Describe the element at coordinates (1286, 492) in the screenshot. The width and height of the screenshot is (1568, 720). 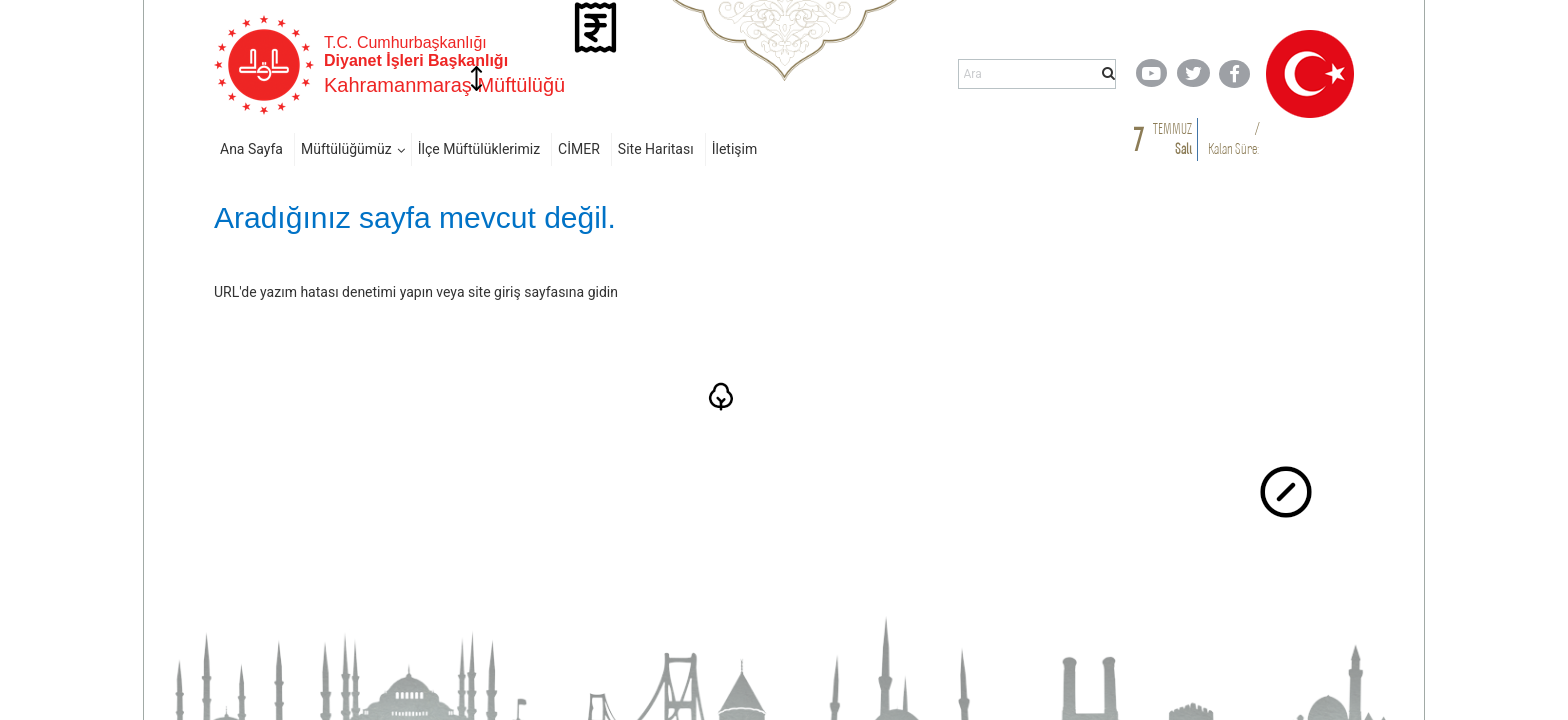
I see `indicates a blocked or prohibited action` at that location.